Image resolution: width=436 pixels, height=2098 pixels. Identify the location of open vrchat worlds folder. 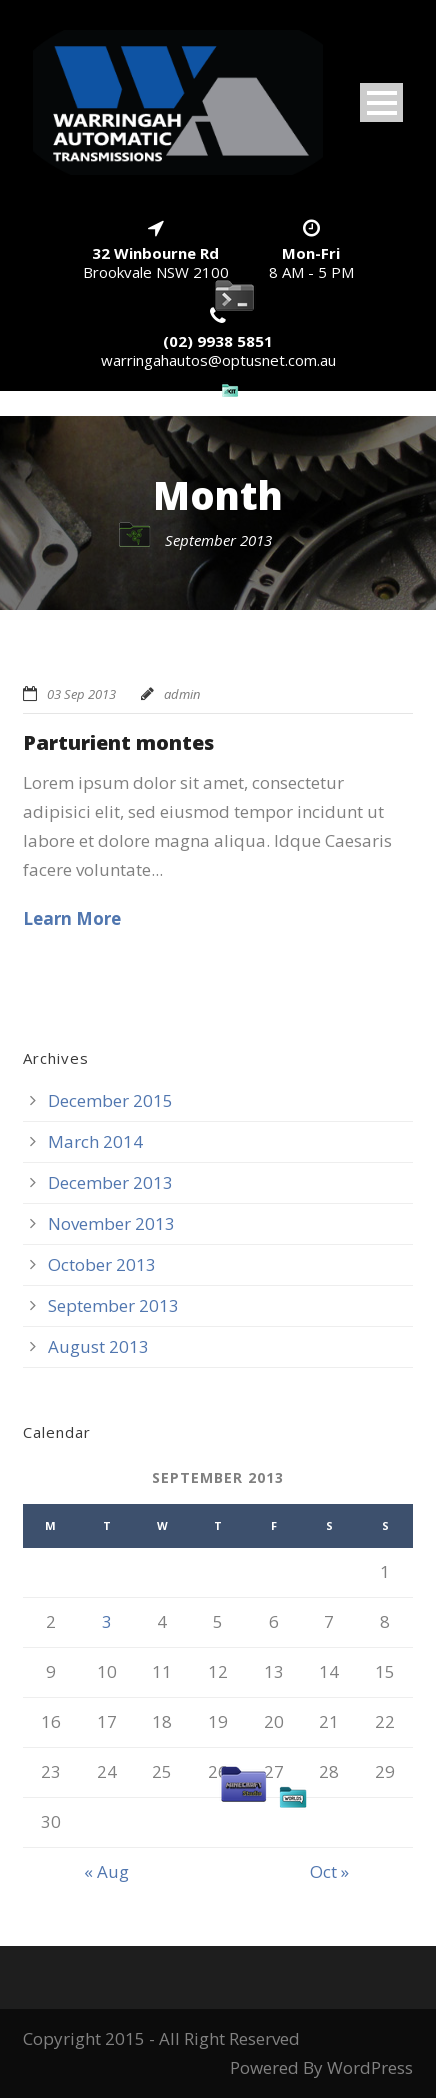
(293, 1798).